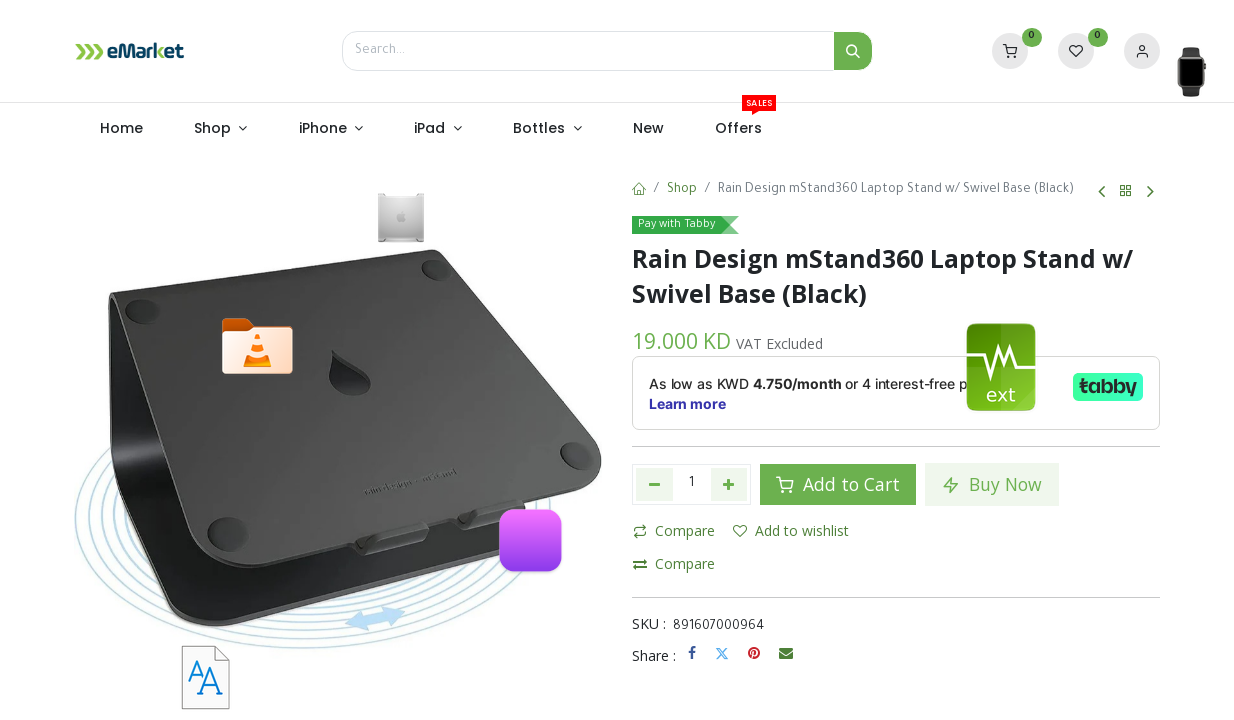 This screenshot has height=720, width=1234. What do you see at coordinates (530, 540) in the screenshot?
I see `placeholder template for a macOS app icon` at bounding box center [530, 540].